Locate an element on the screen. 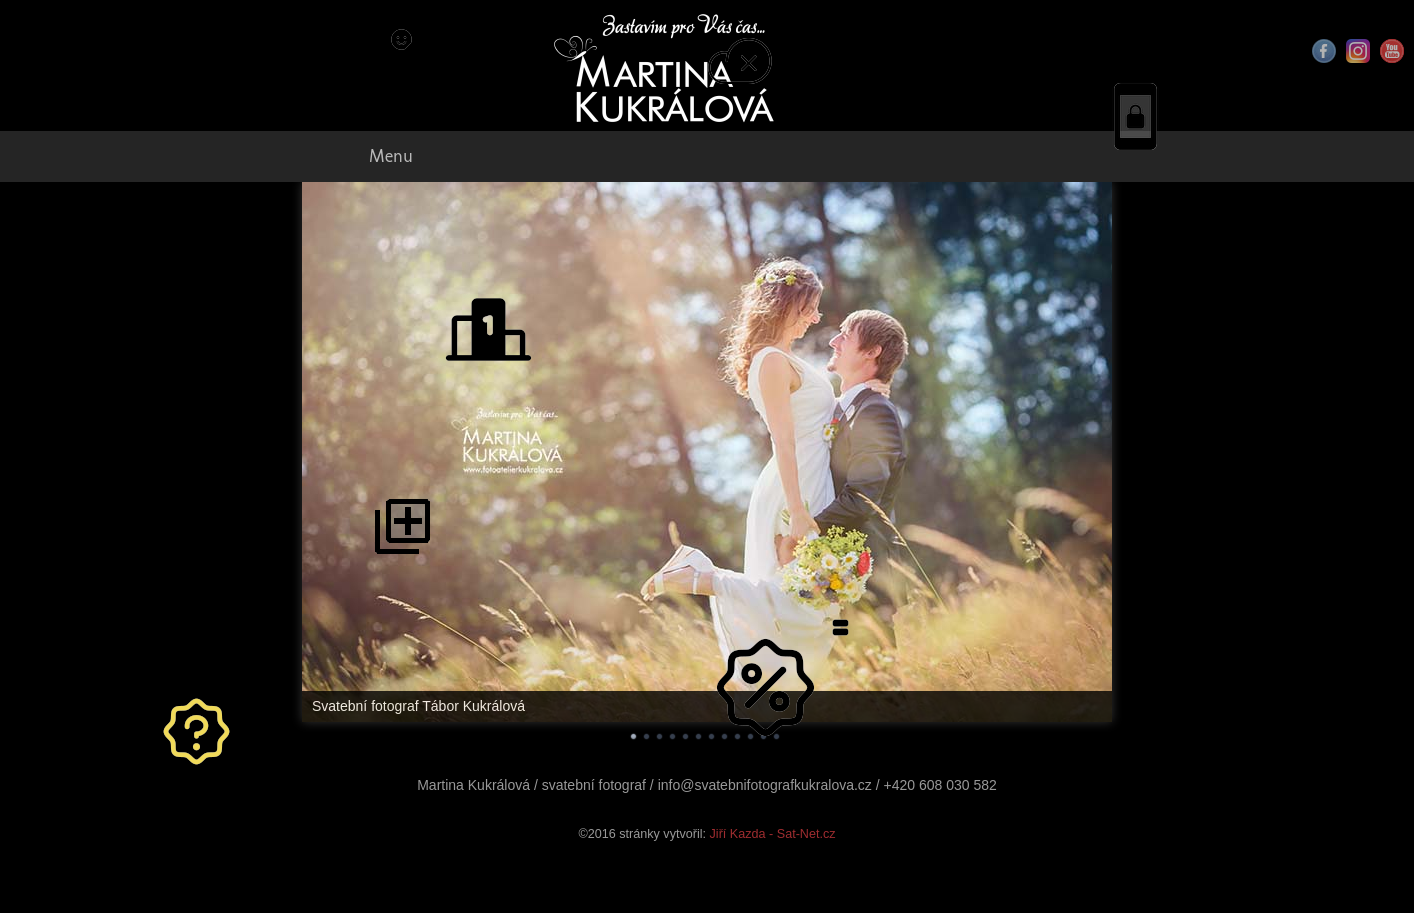 This screenshot has width=1414, height=913. add item to queue or playlist is located at coordinates (402, 526).